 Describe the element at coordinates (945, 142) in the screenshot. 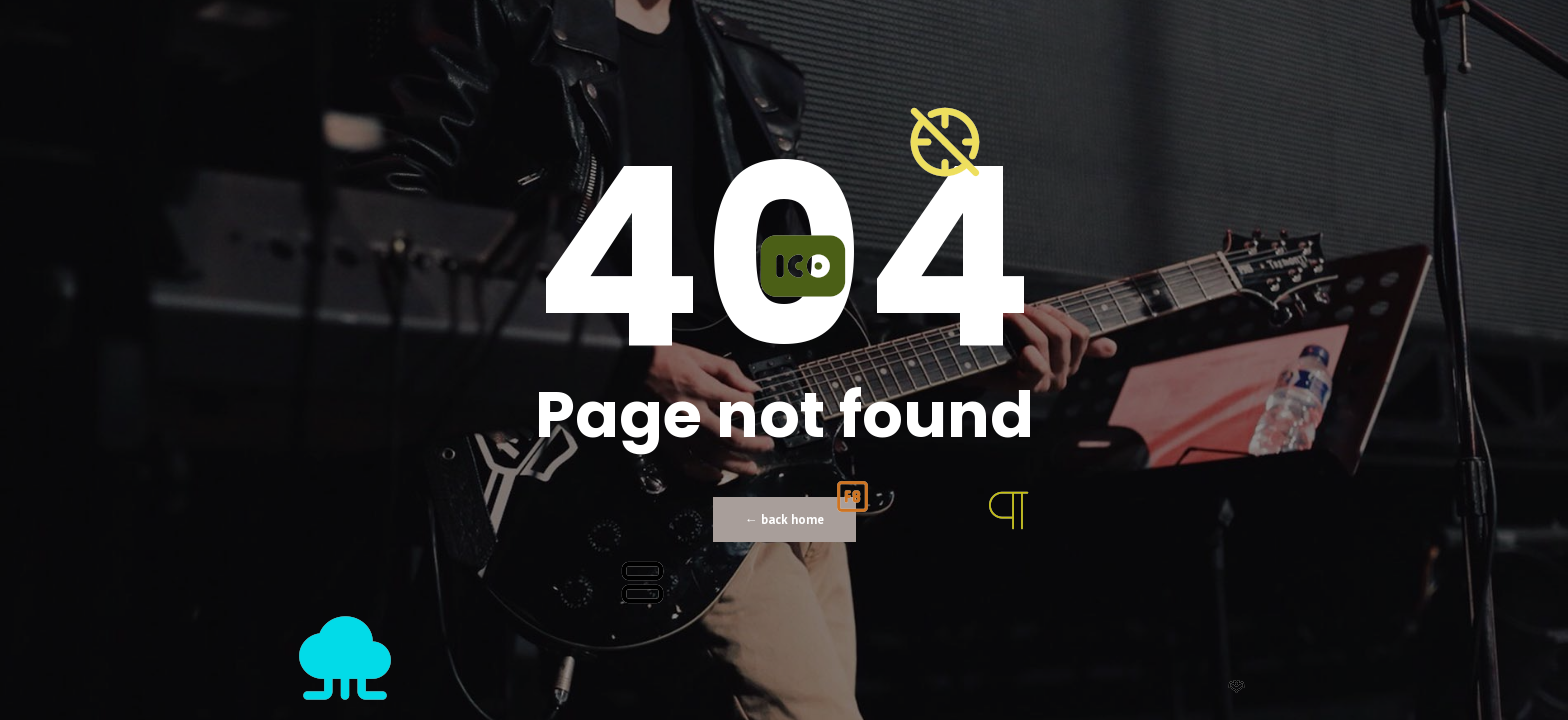

I see `disable viewfinder or camera focus` at that location.